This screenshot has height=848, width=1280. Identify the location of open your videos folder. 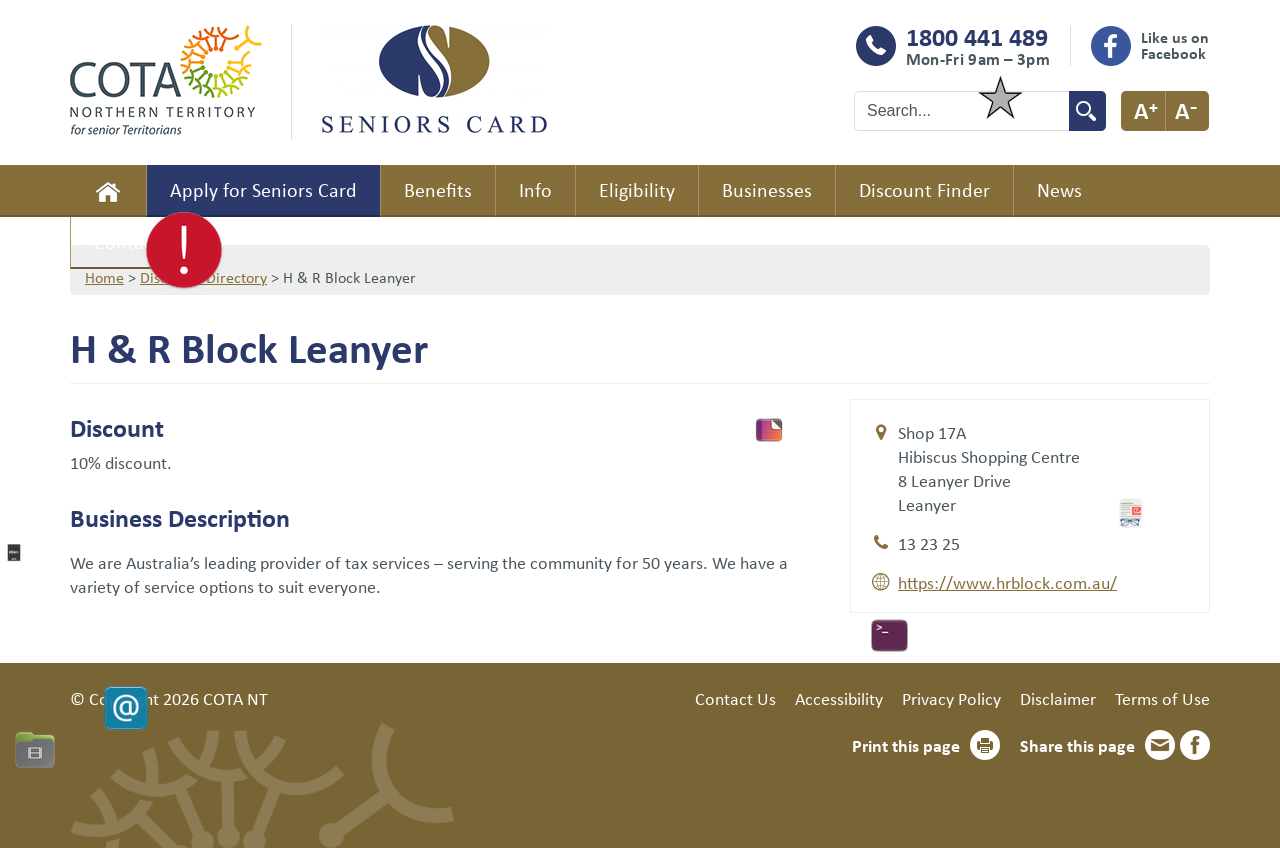
(35, 750).